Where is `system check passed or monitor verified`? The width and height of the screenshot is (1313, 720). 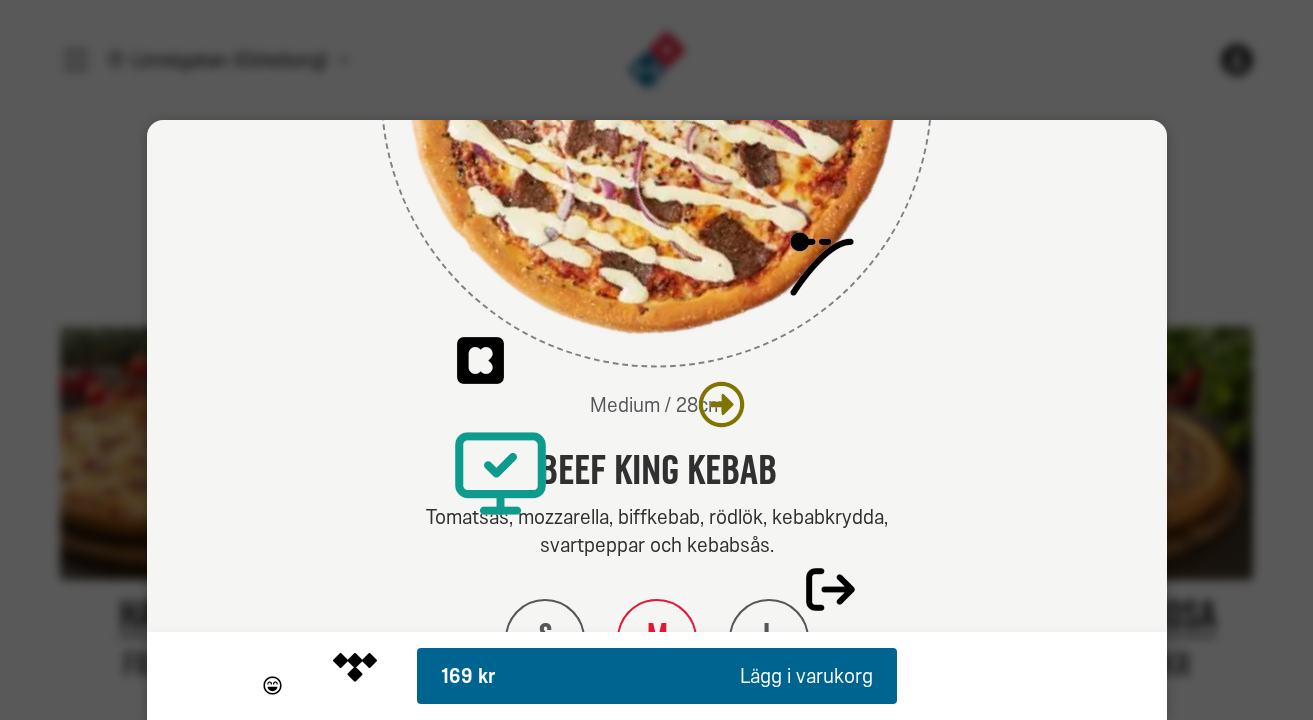
system check passed or monitor verified is located at coordinates (500, 473).